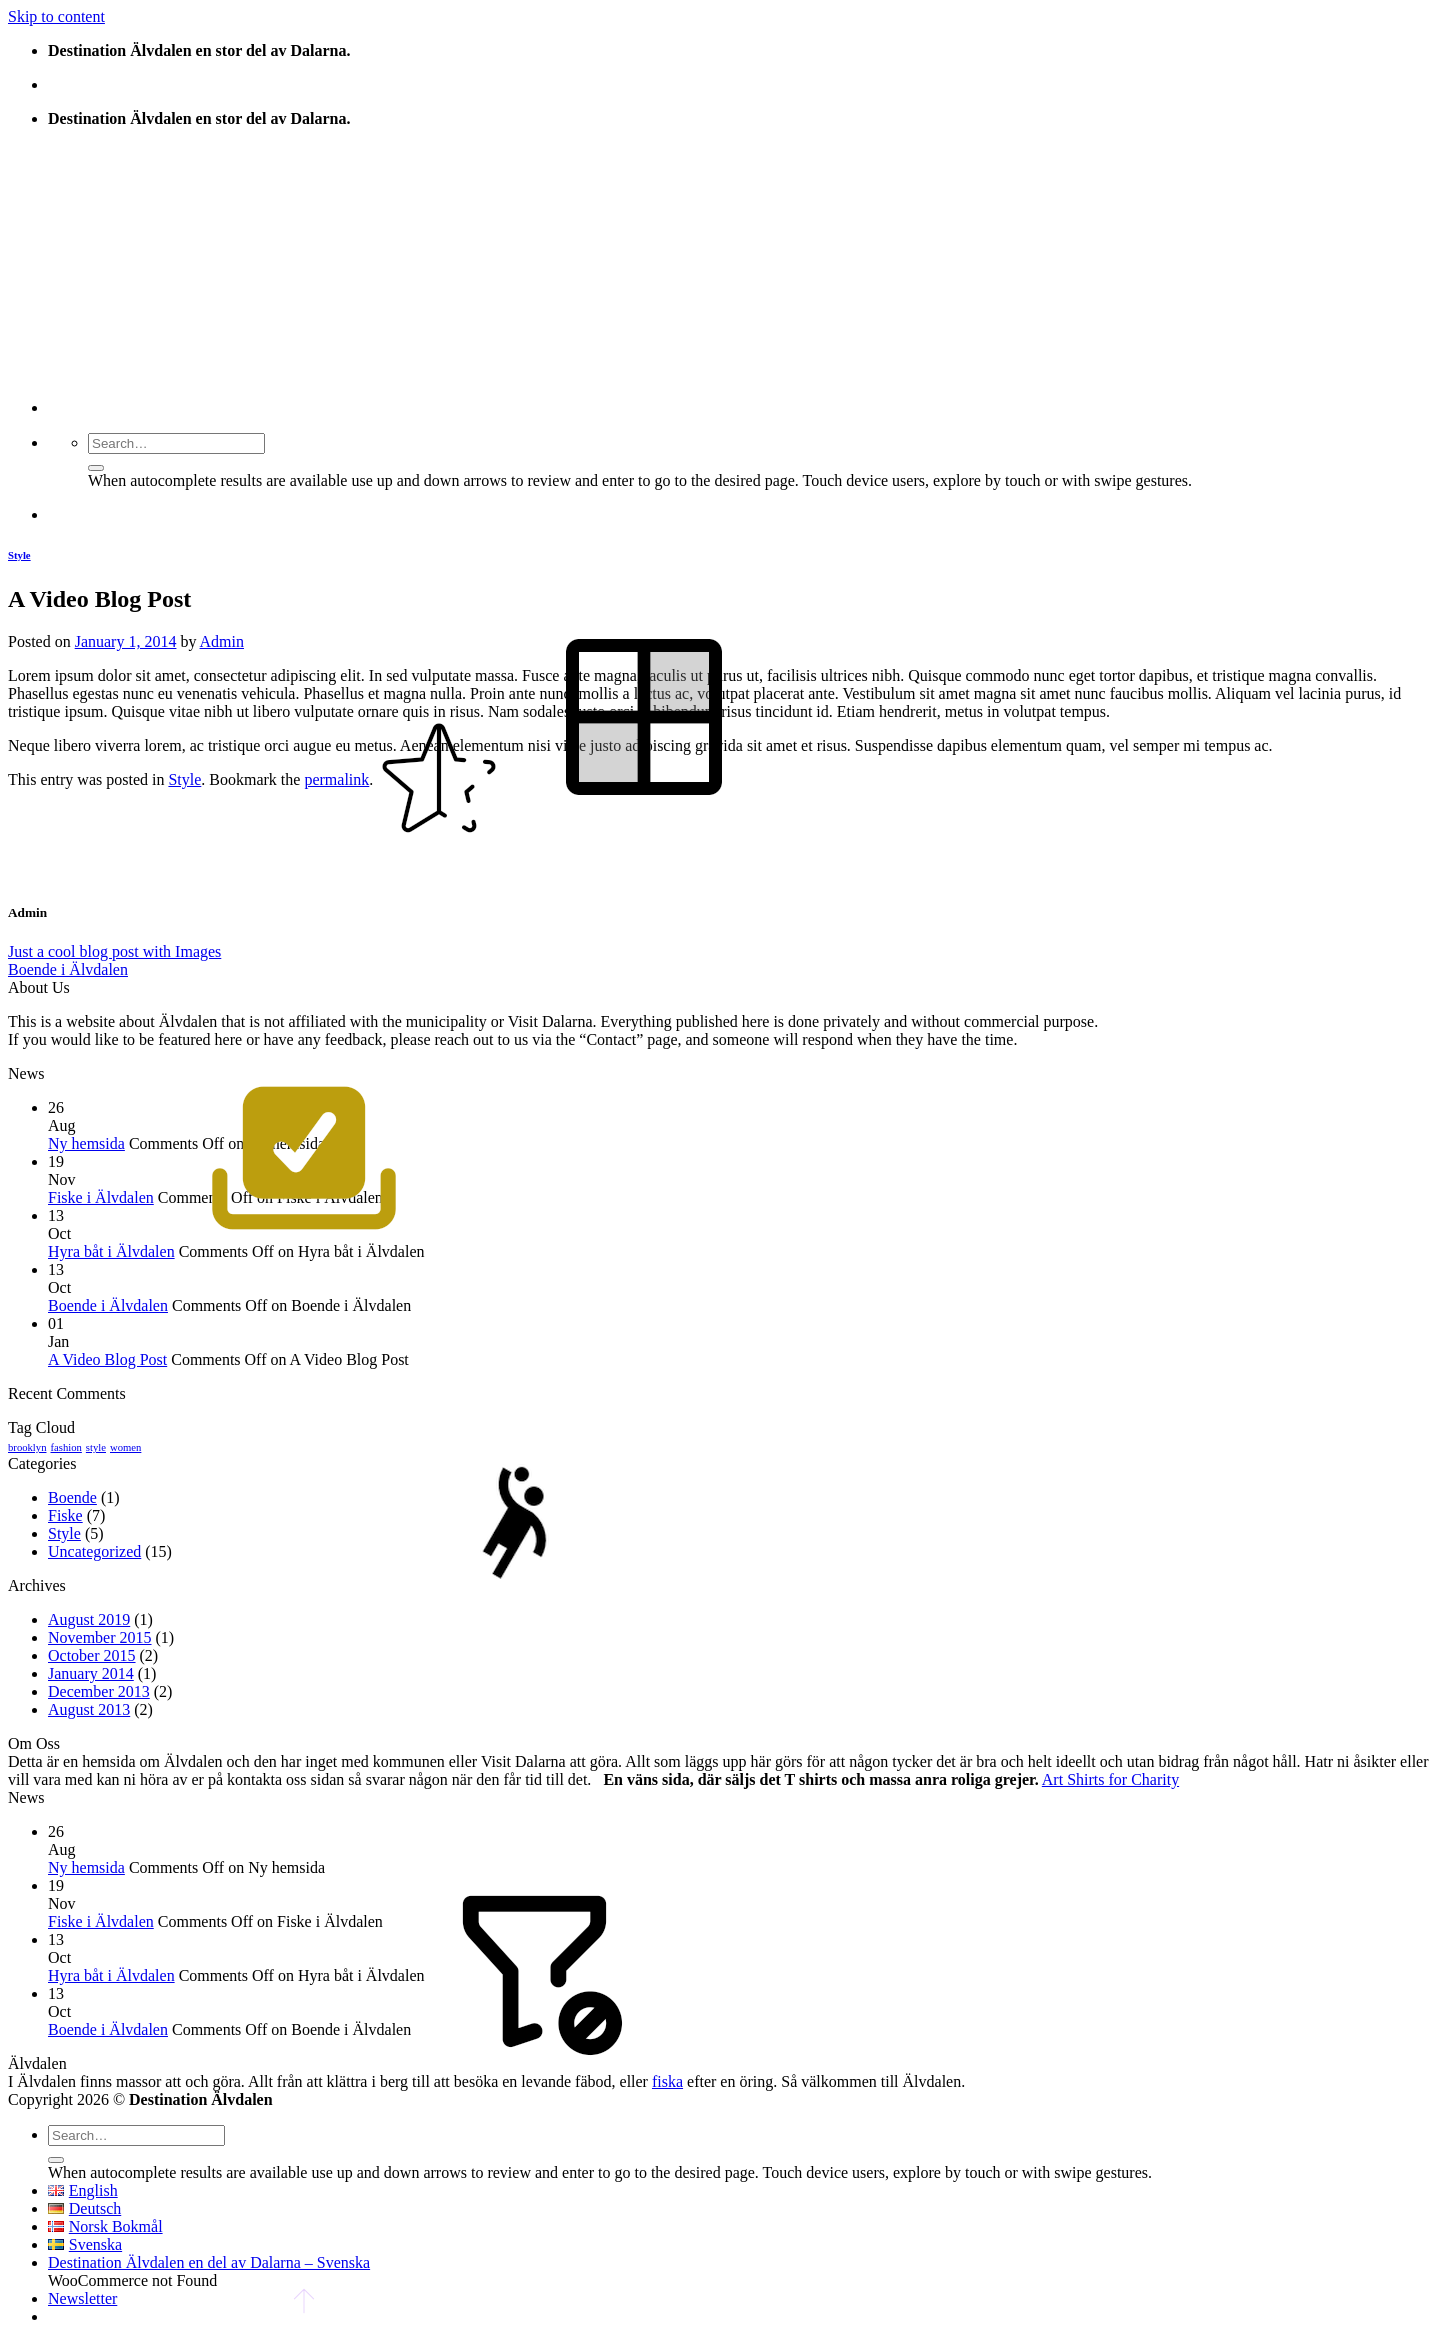  I want to click on cast your vote or submit a ballot, so click(304, 1158).